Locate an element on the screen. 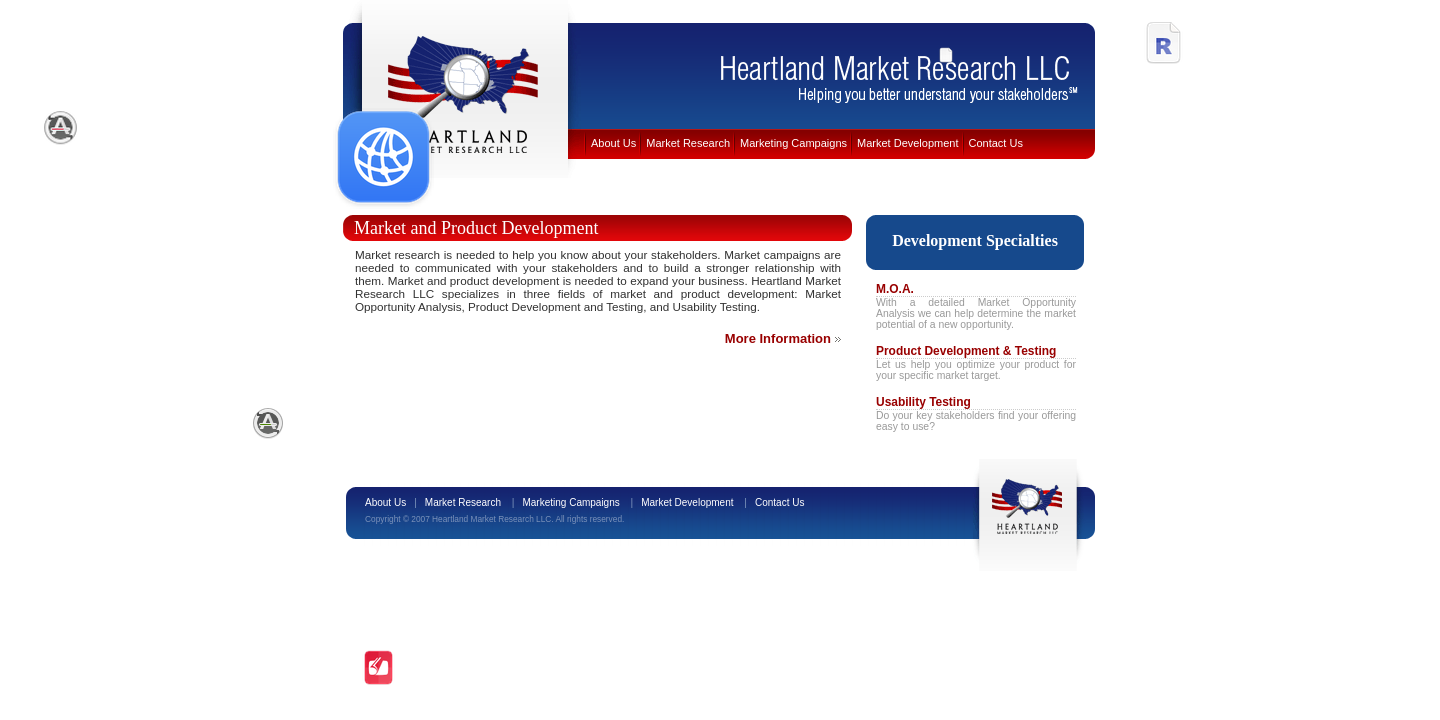  open the software updater application is located at coordinates (60, 127).